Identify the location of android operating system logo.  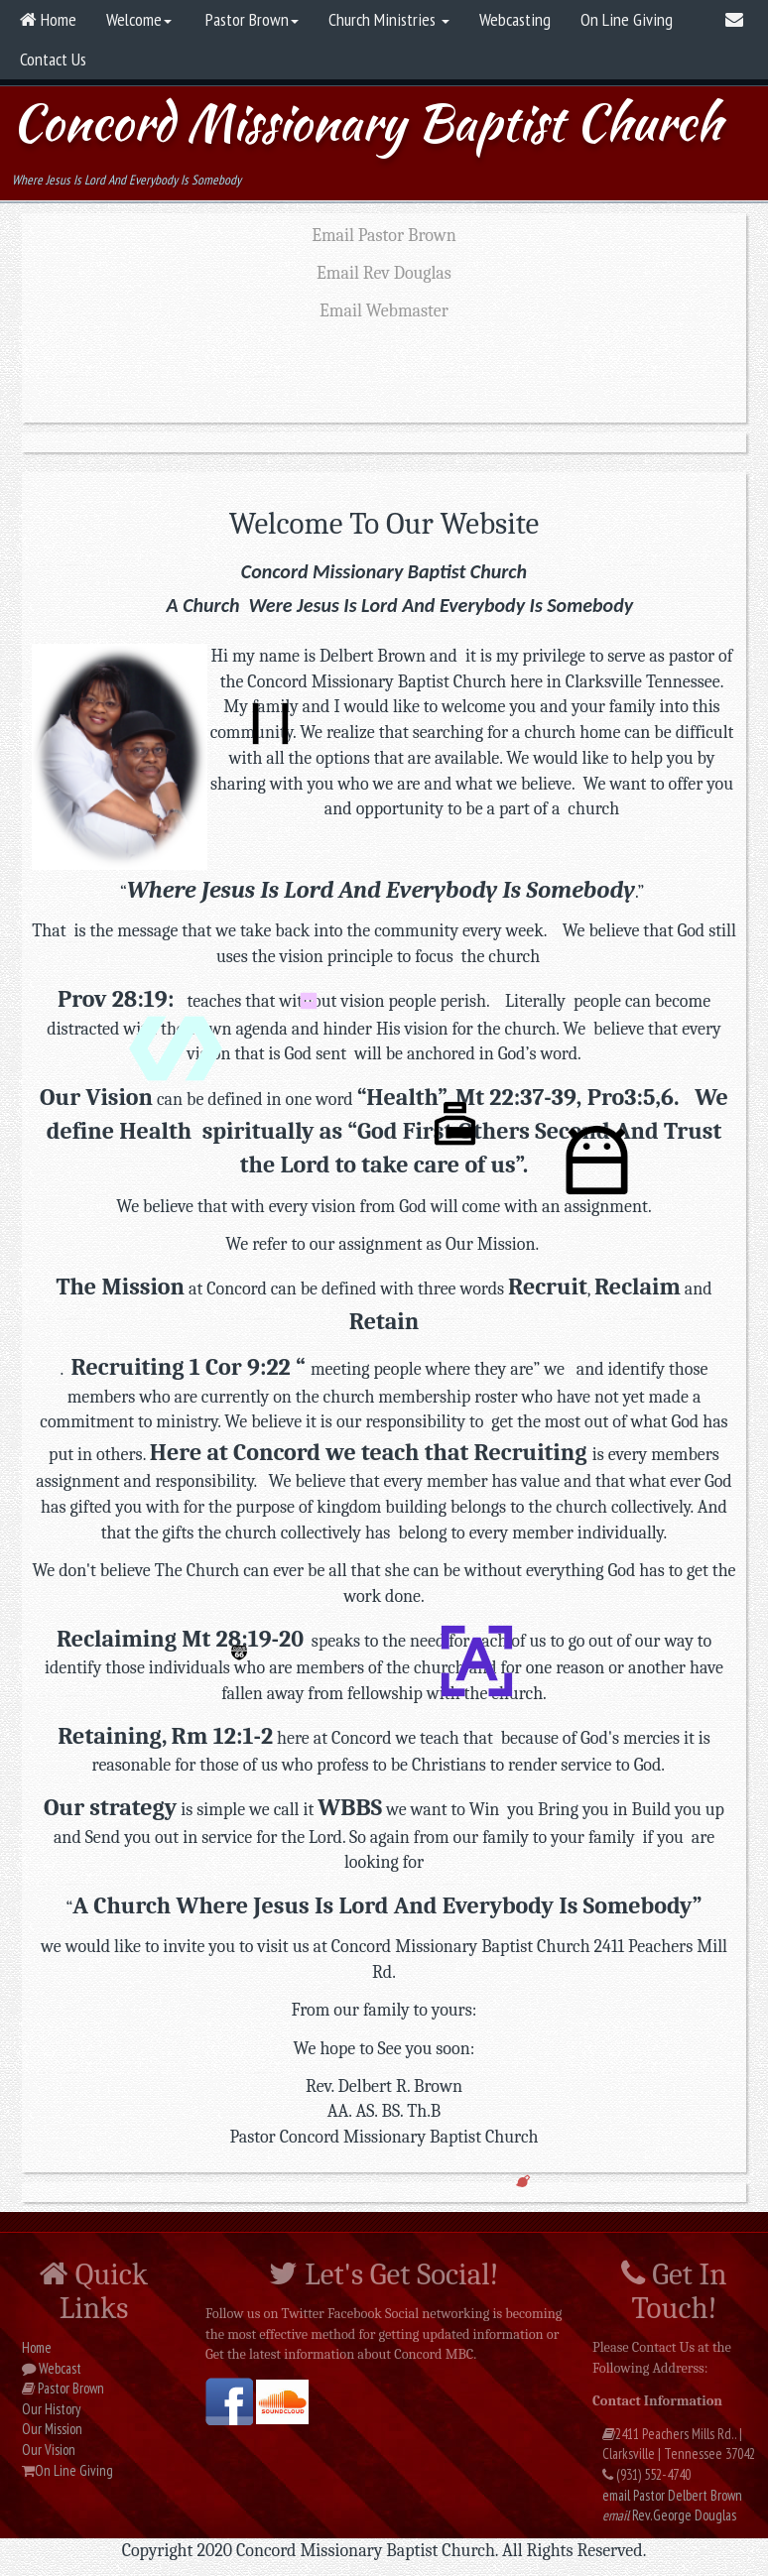
(596, 1160).